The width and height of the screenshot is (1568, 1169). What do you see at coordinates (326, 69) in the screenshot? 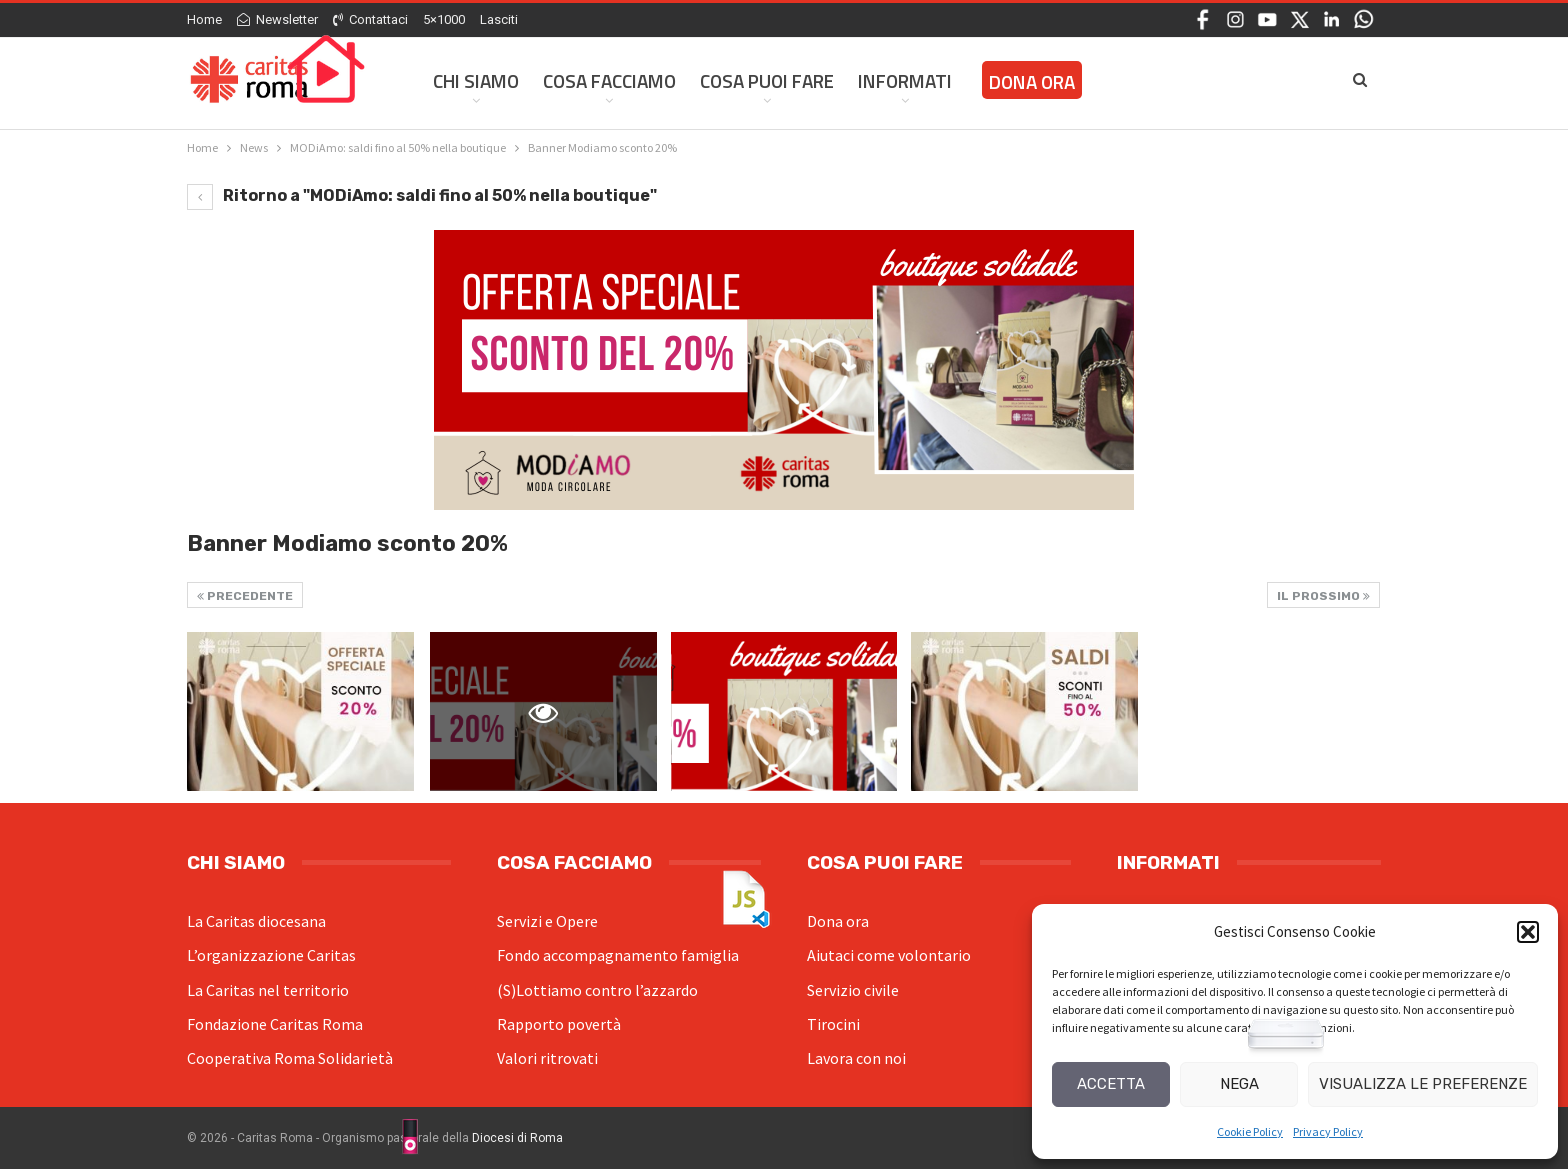
I see `access home sharing preferences` at bounding box center [326, 69].